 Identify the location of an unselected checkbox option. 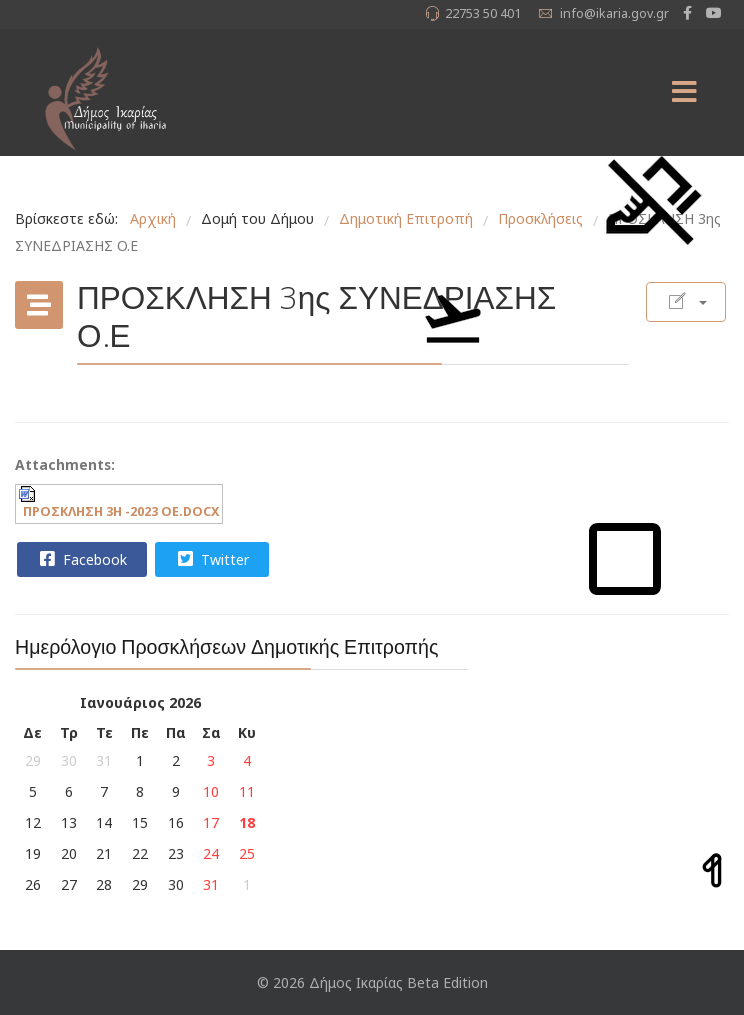
(625, 559).